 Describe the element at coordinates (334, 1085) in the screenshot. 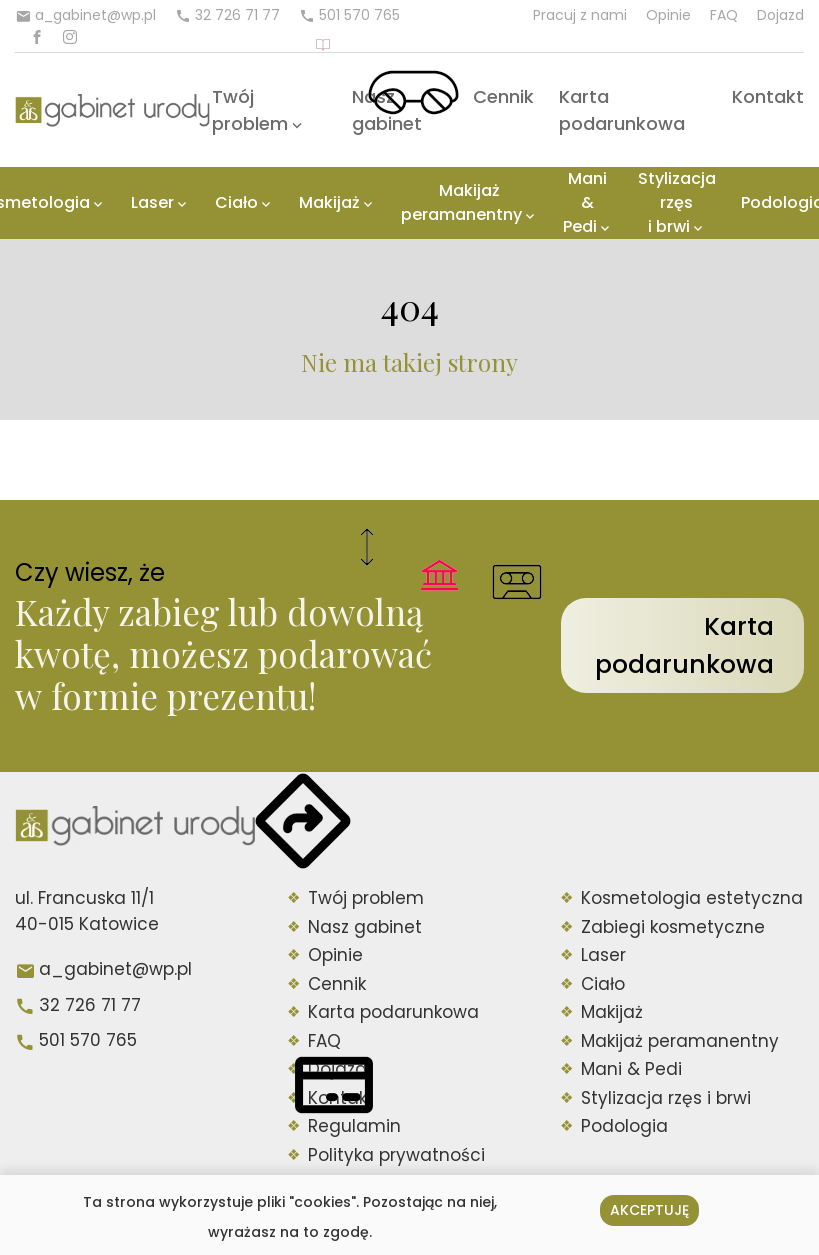

I see `manage payment methods` at that location.